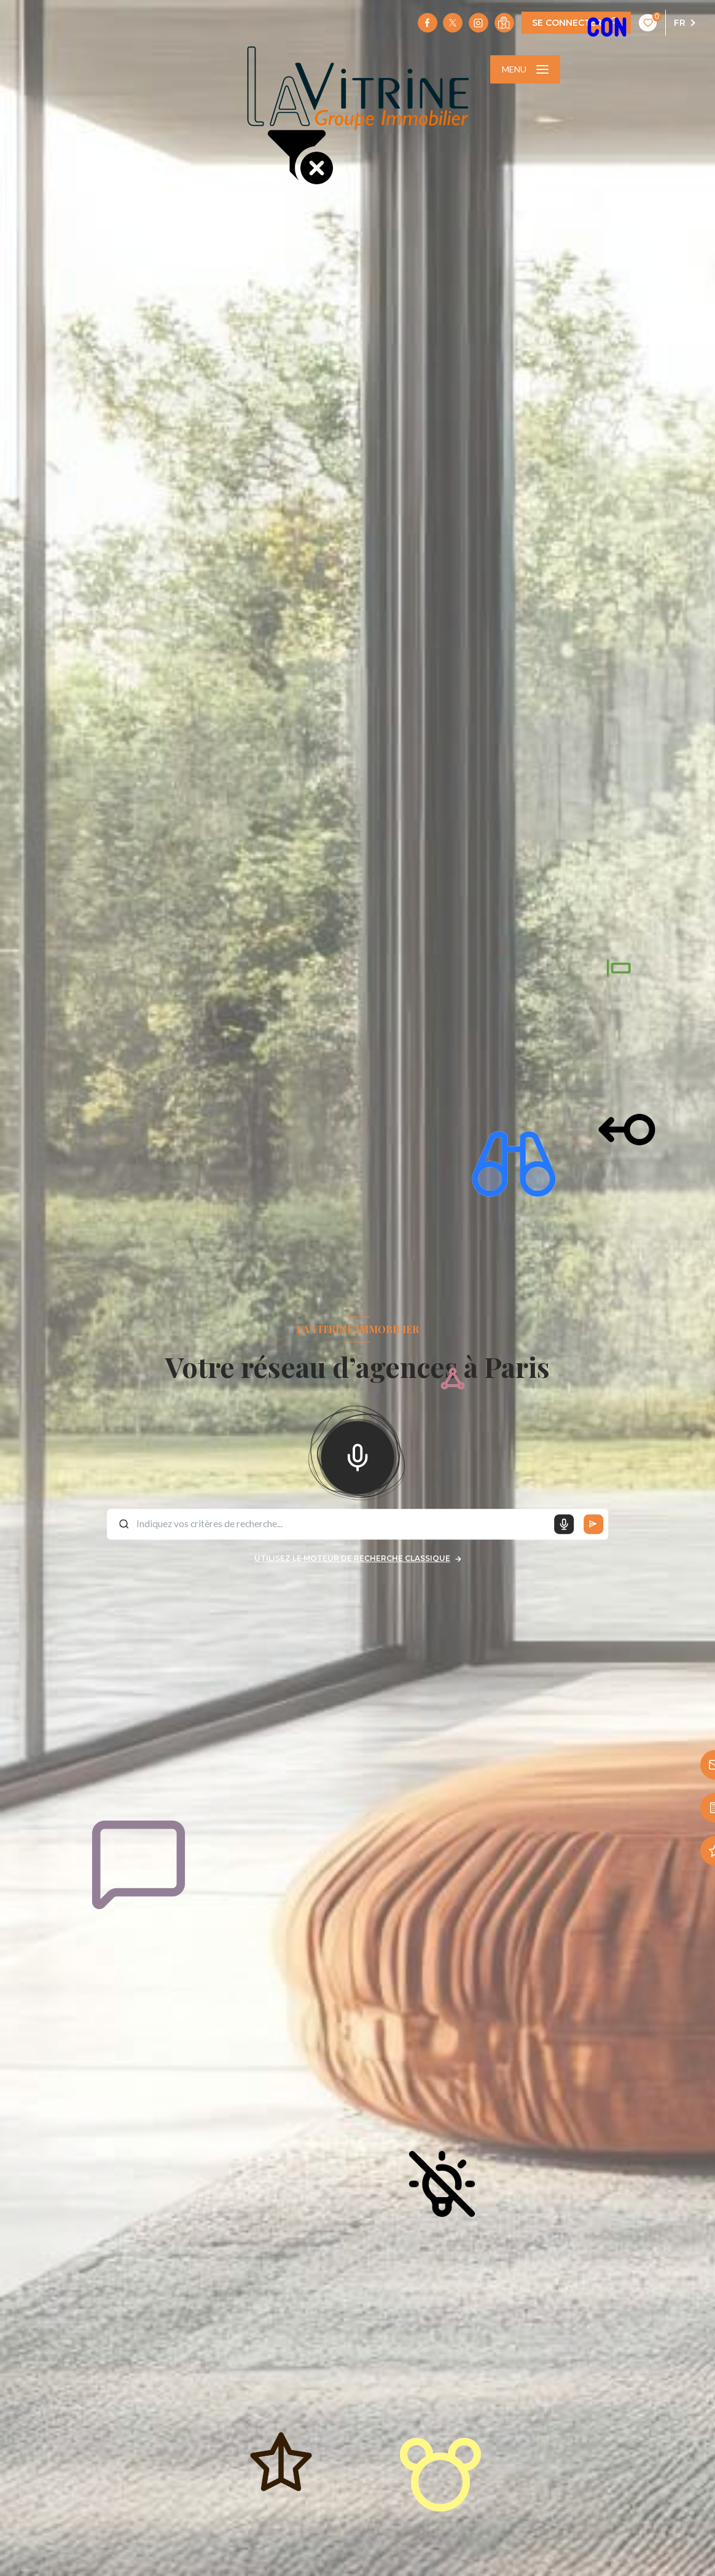  I want to click on align text or content to the left, so click(618, 968).